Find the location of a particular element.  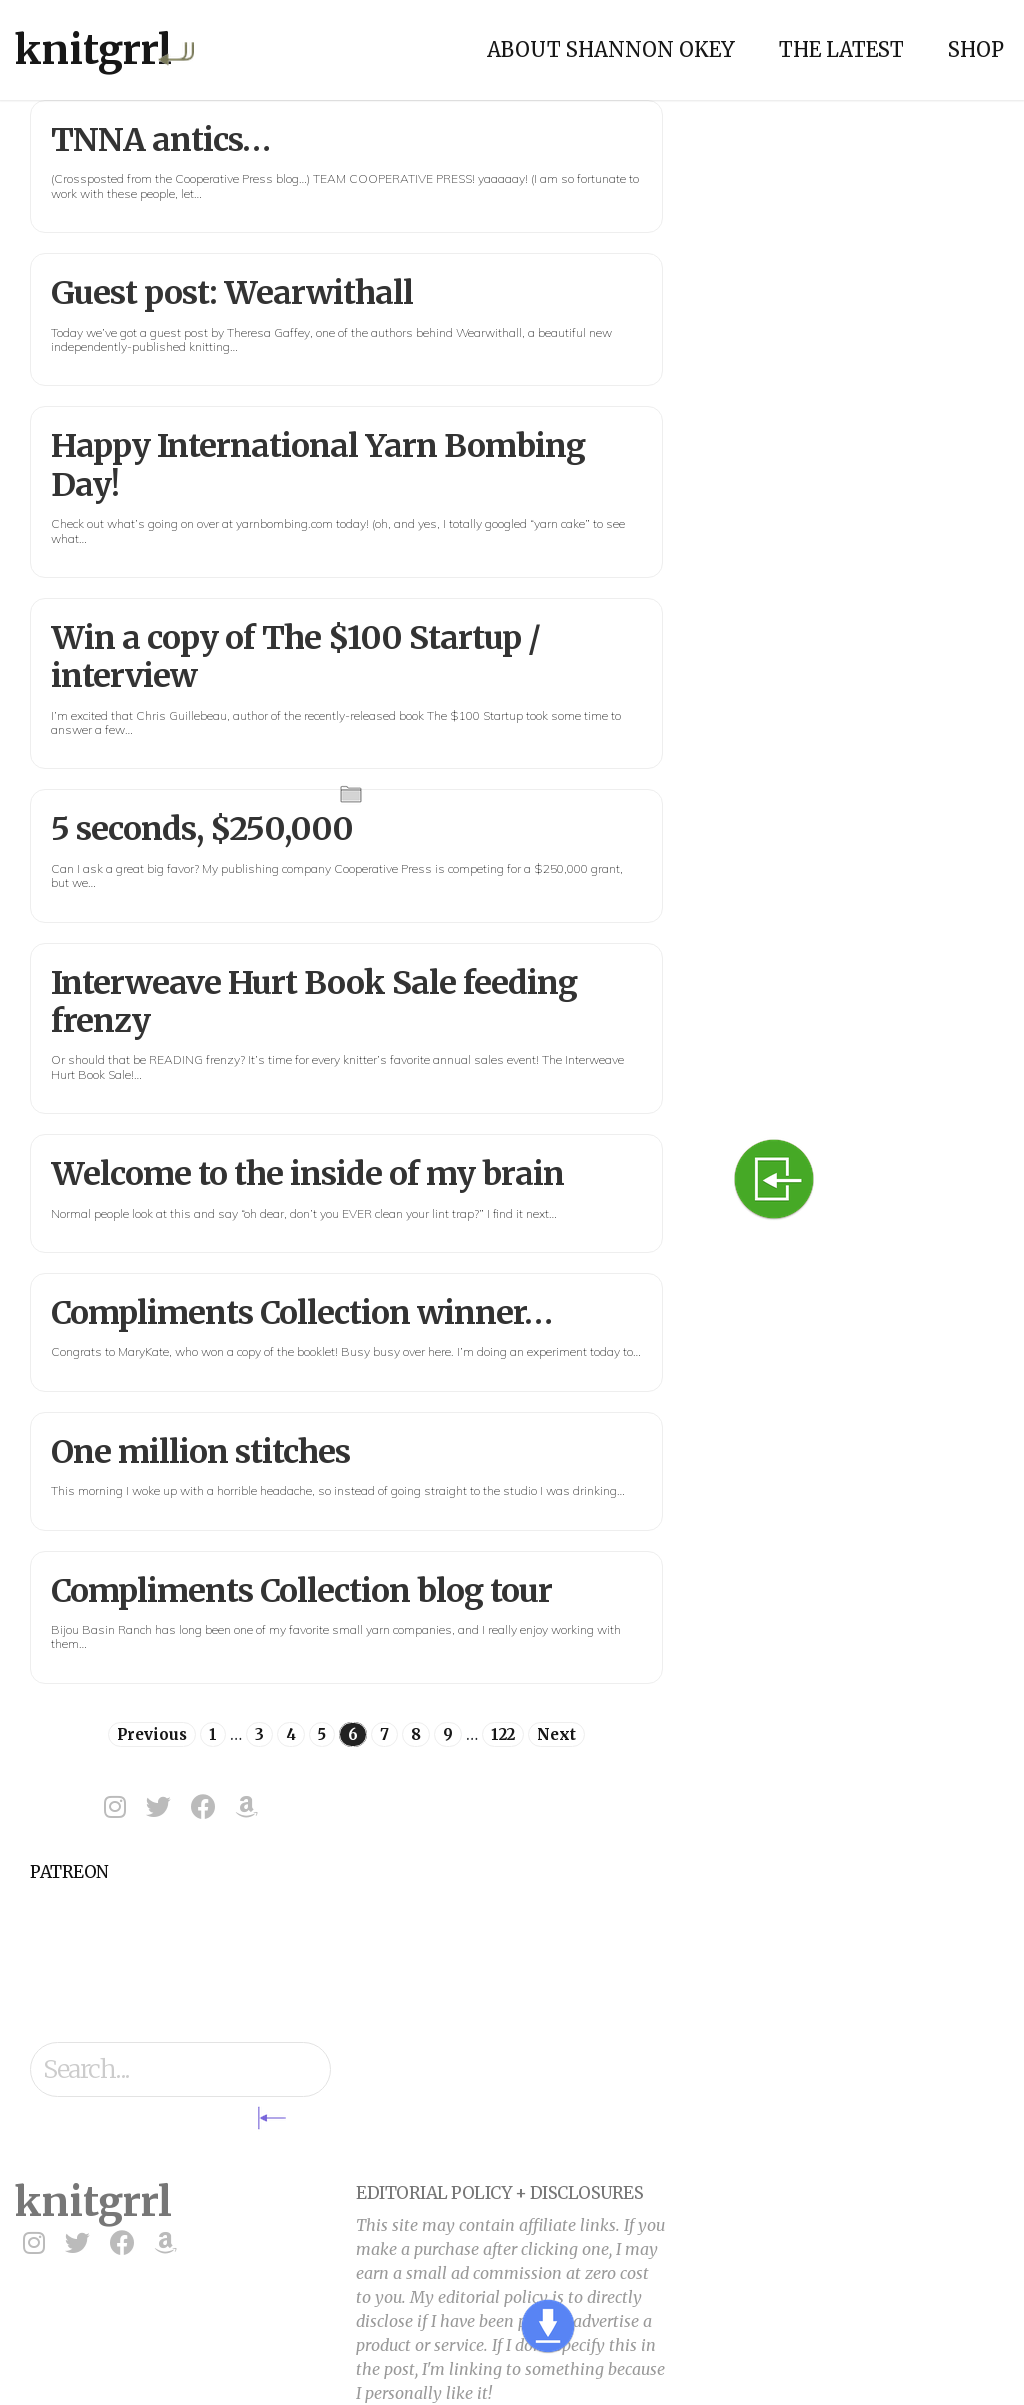

selected folder in mail sidebar is located at coordinates (351, 794).